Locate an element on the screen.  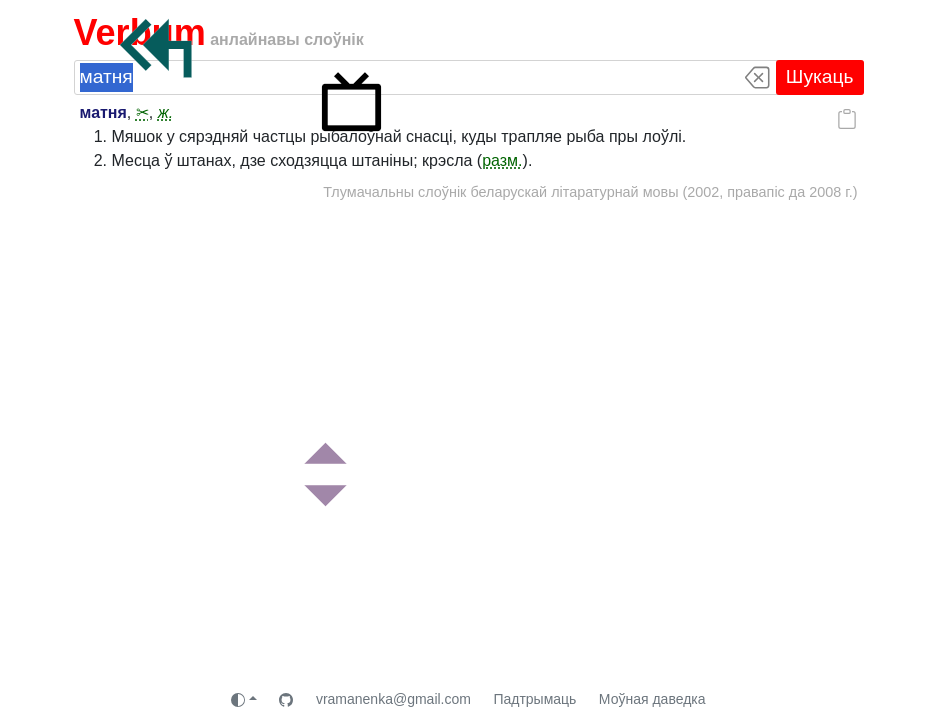
reply all to a message or email is located at coordinates (159, 49).